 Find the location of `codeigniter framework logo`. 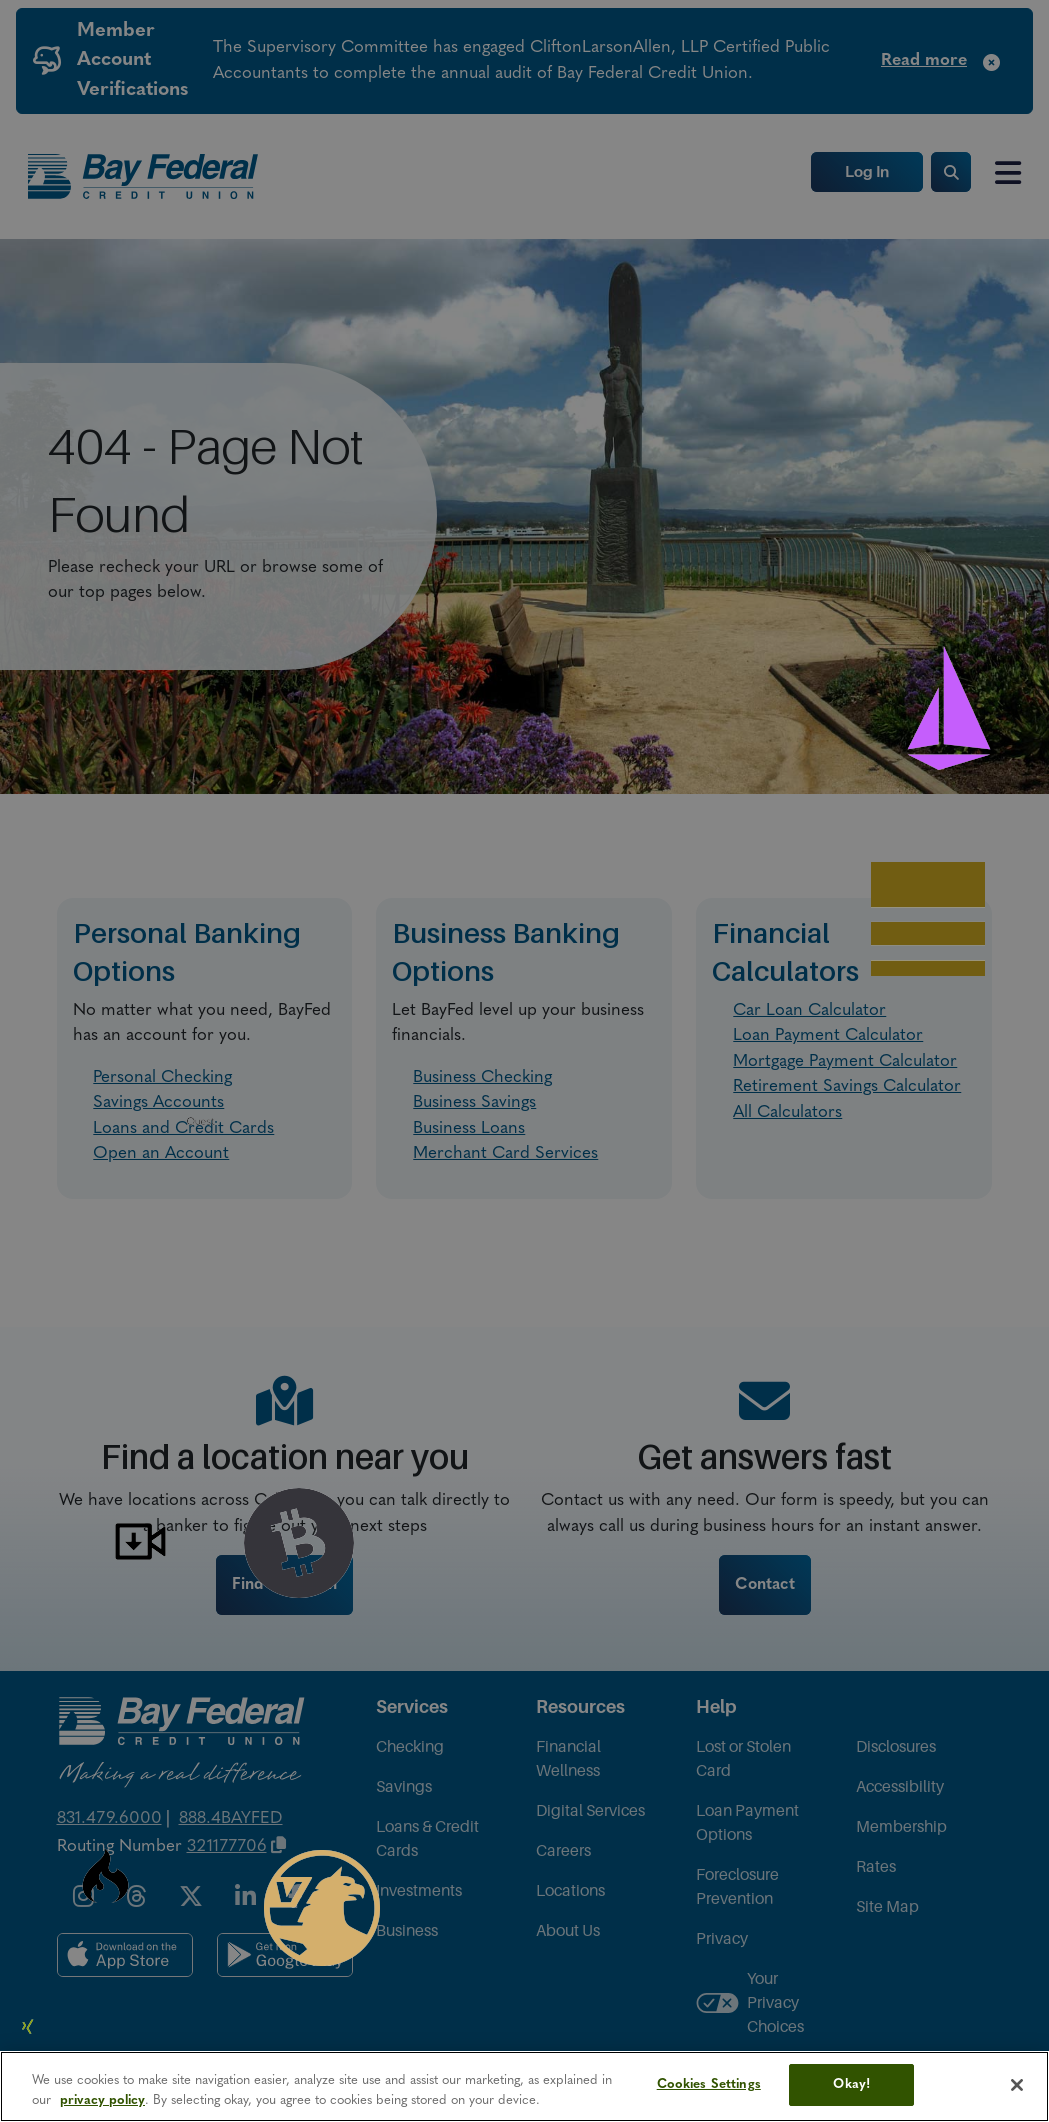

codeigniter framework logo is located at coordinates (105, 1875).